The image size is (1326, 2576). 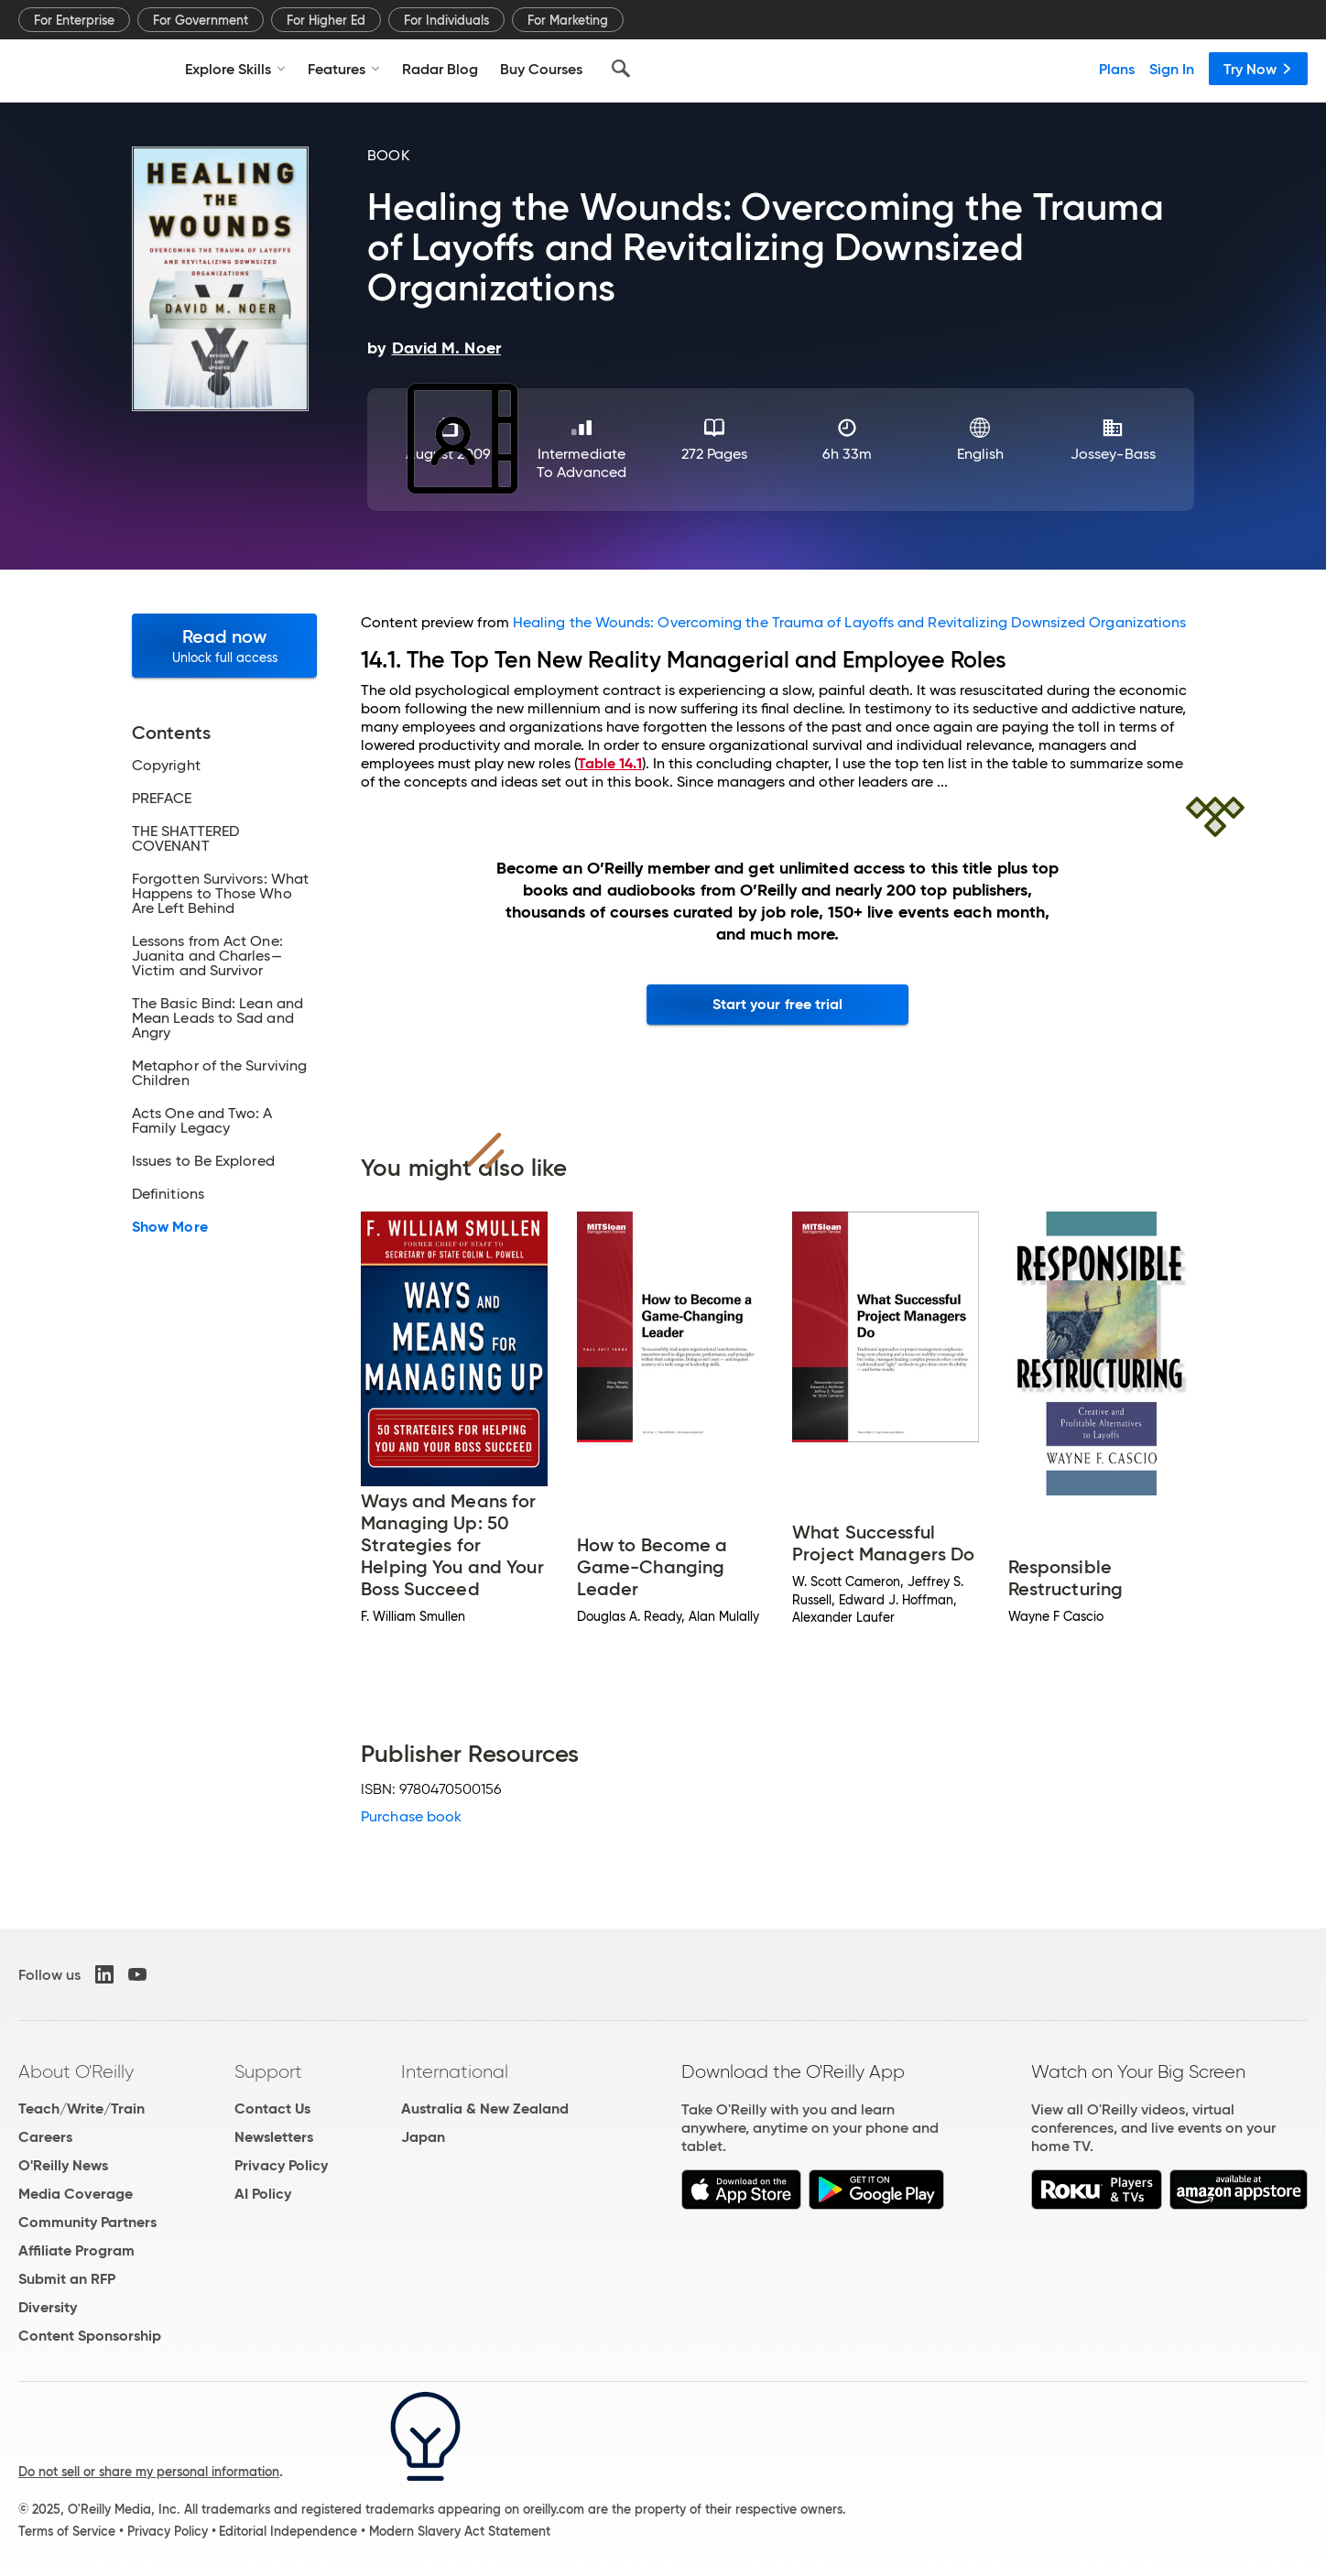 I want to click on open tidal music streaming app, so click(x=1215, y=815).